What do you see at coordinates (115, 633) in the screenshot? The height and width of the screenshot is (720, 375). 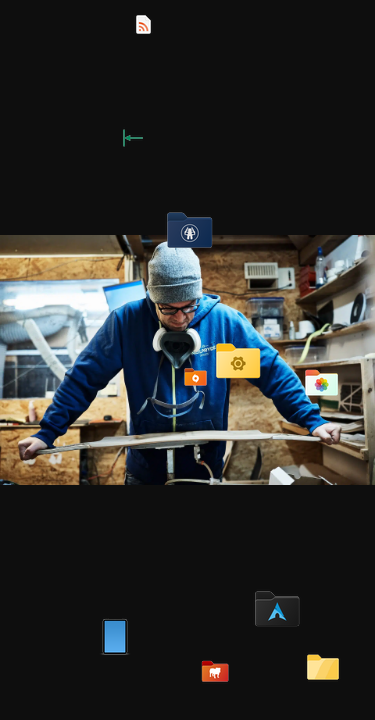 I see `iPad Mini device in your connected devices list` at bounding box center [115, 633].